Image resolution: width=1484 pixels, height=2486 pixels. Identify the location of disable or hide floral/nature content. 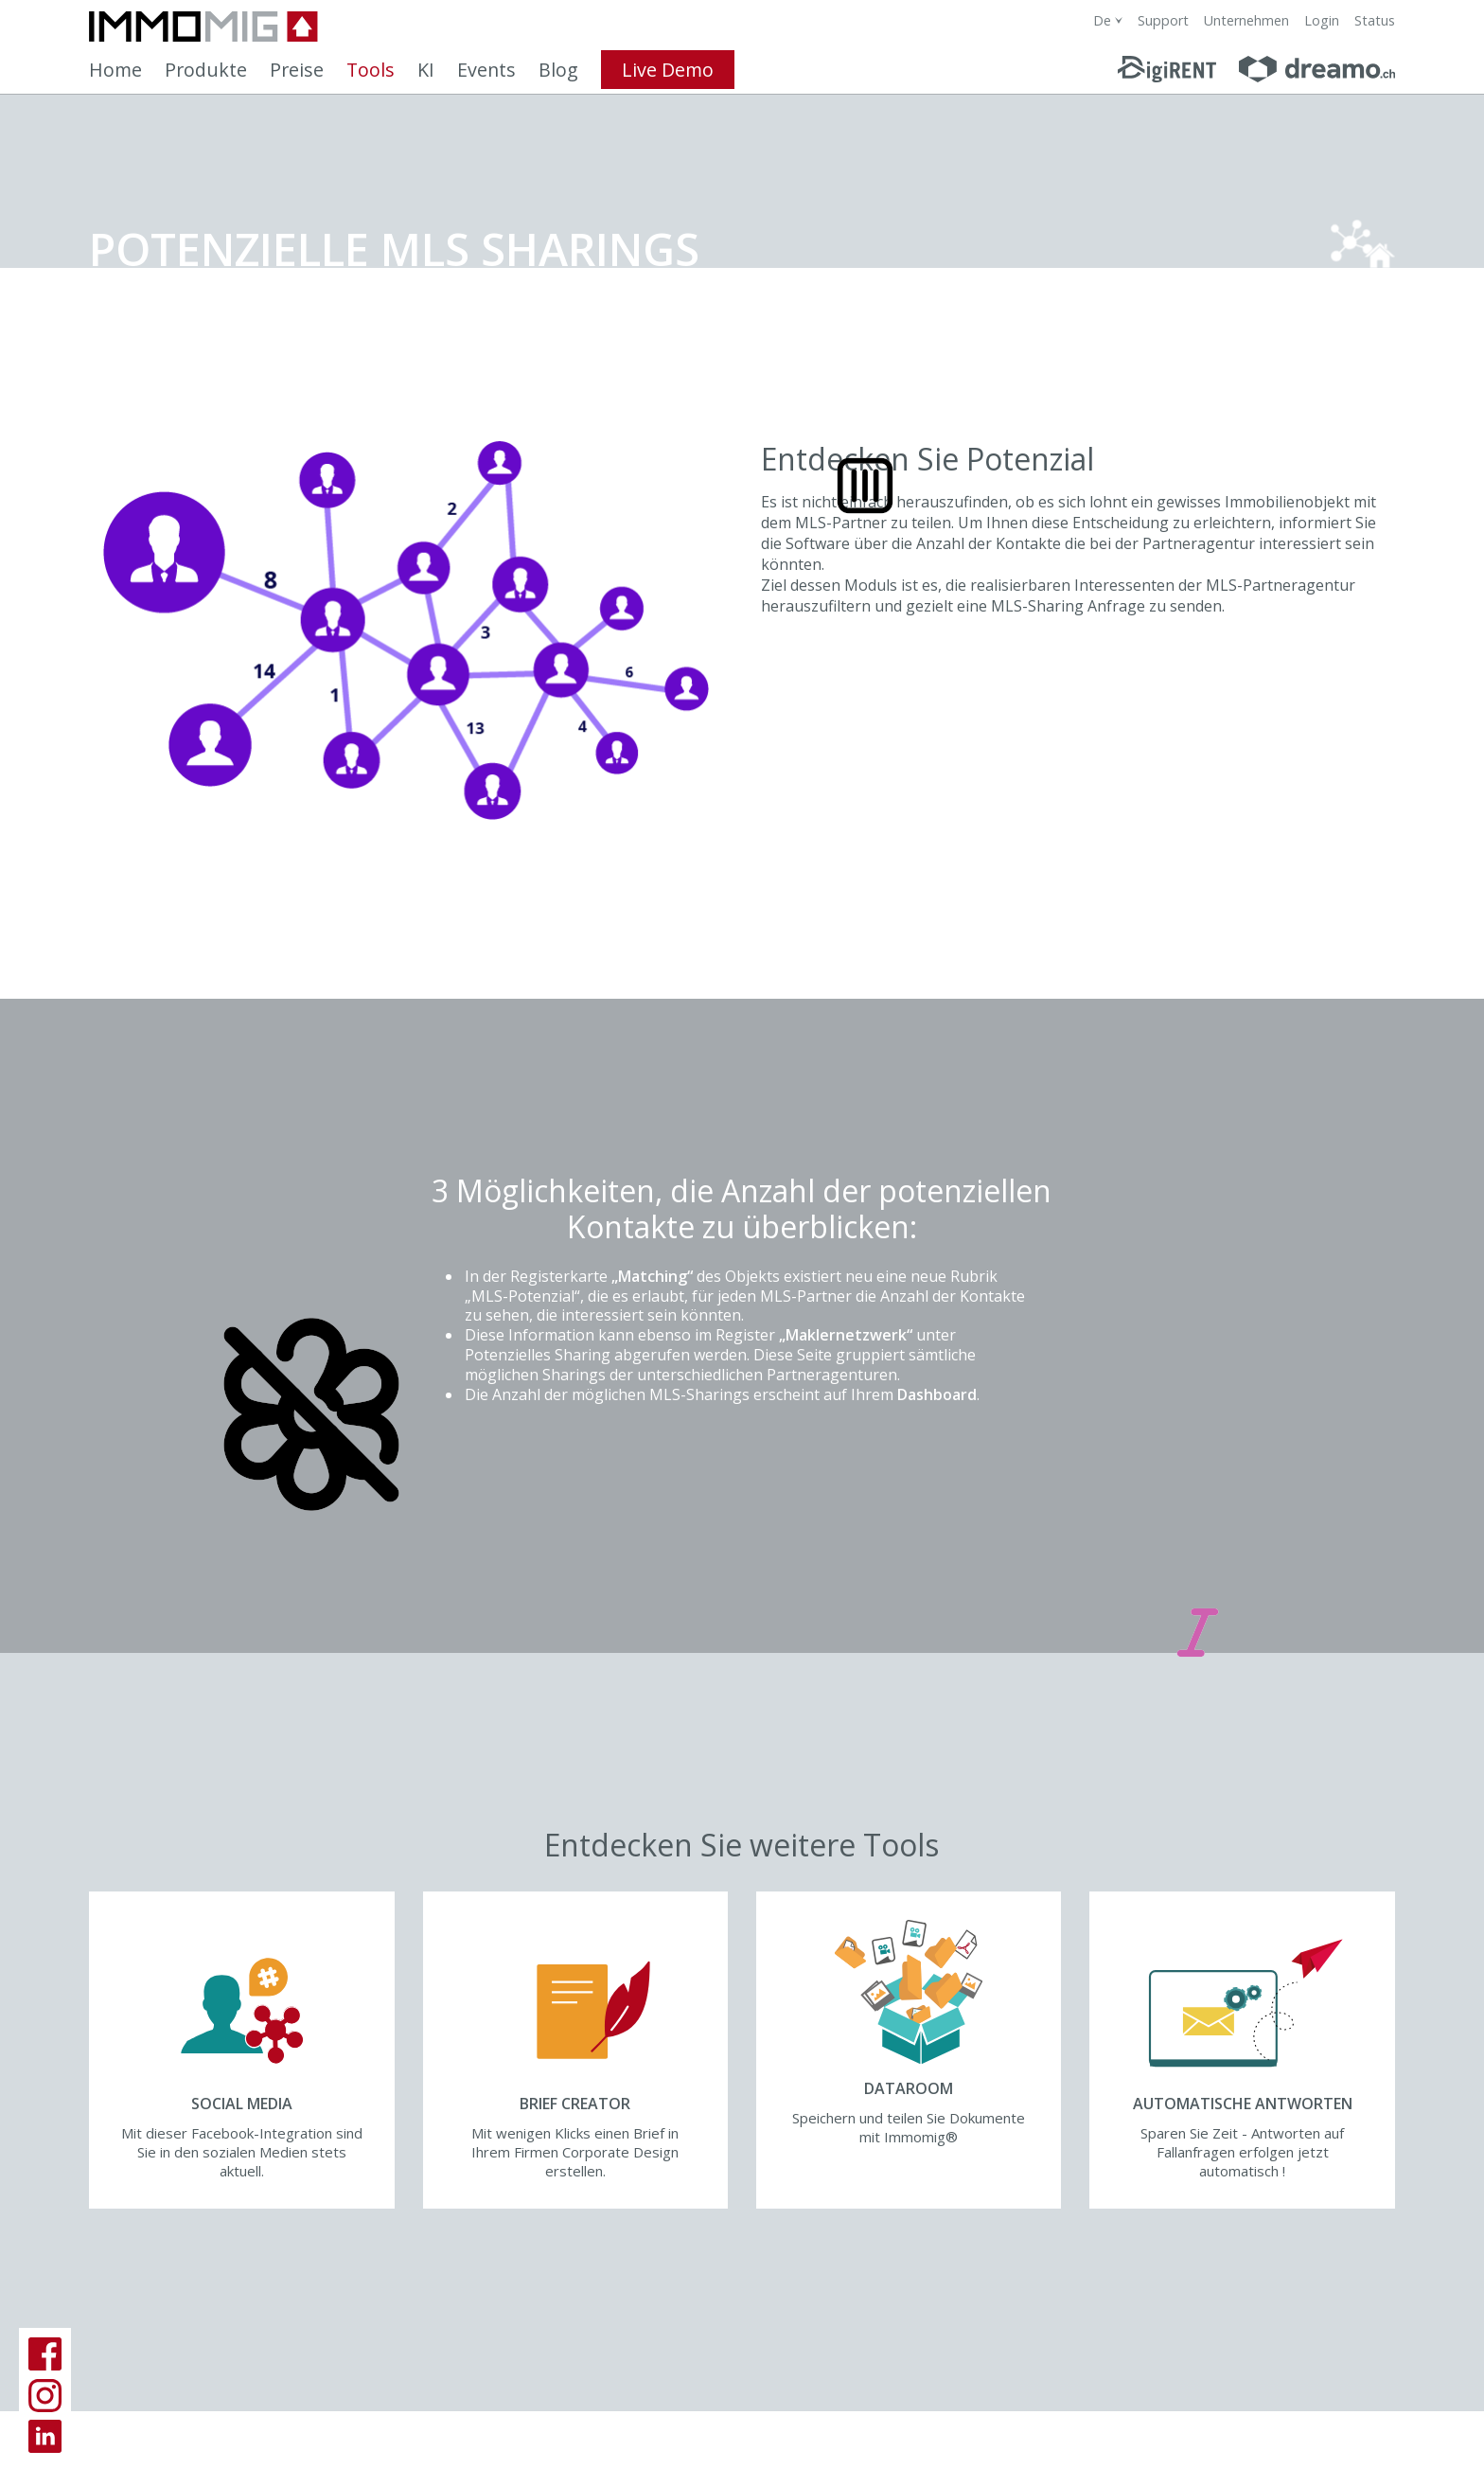
(311, 1414).